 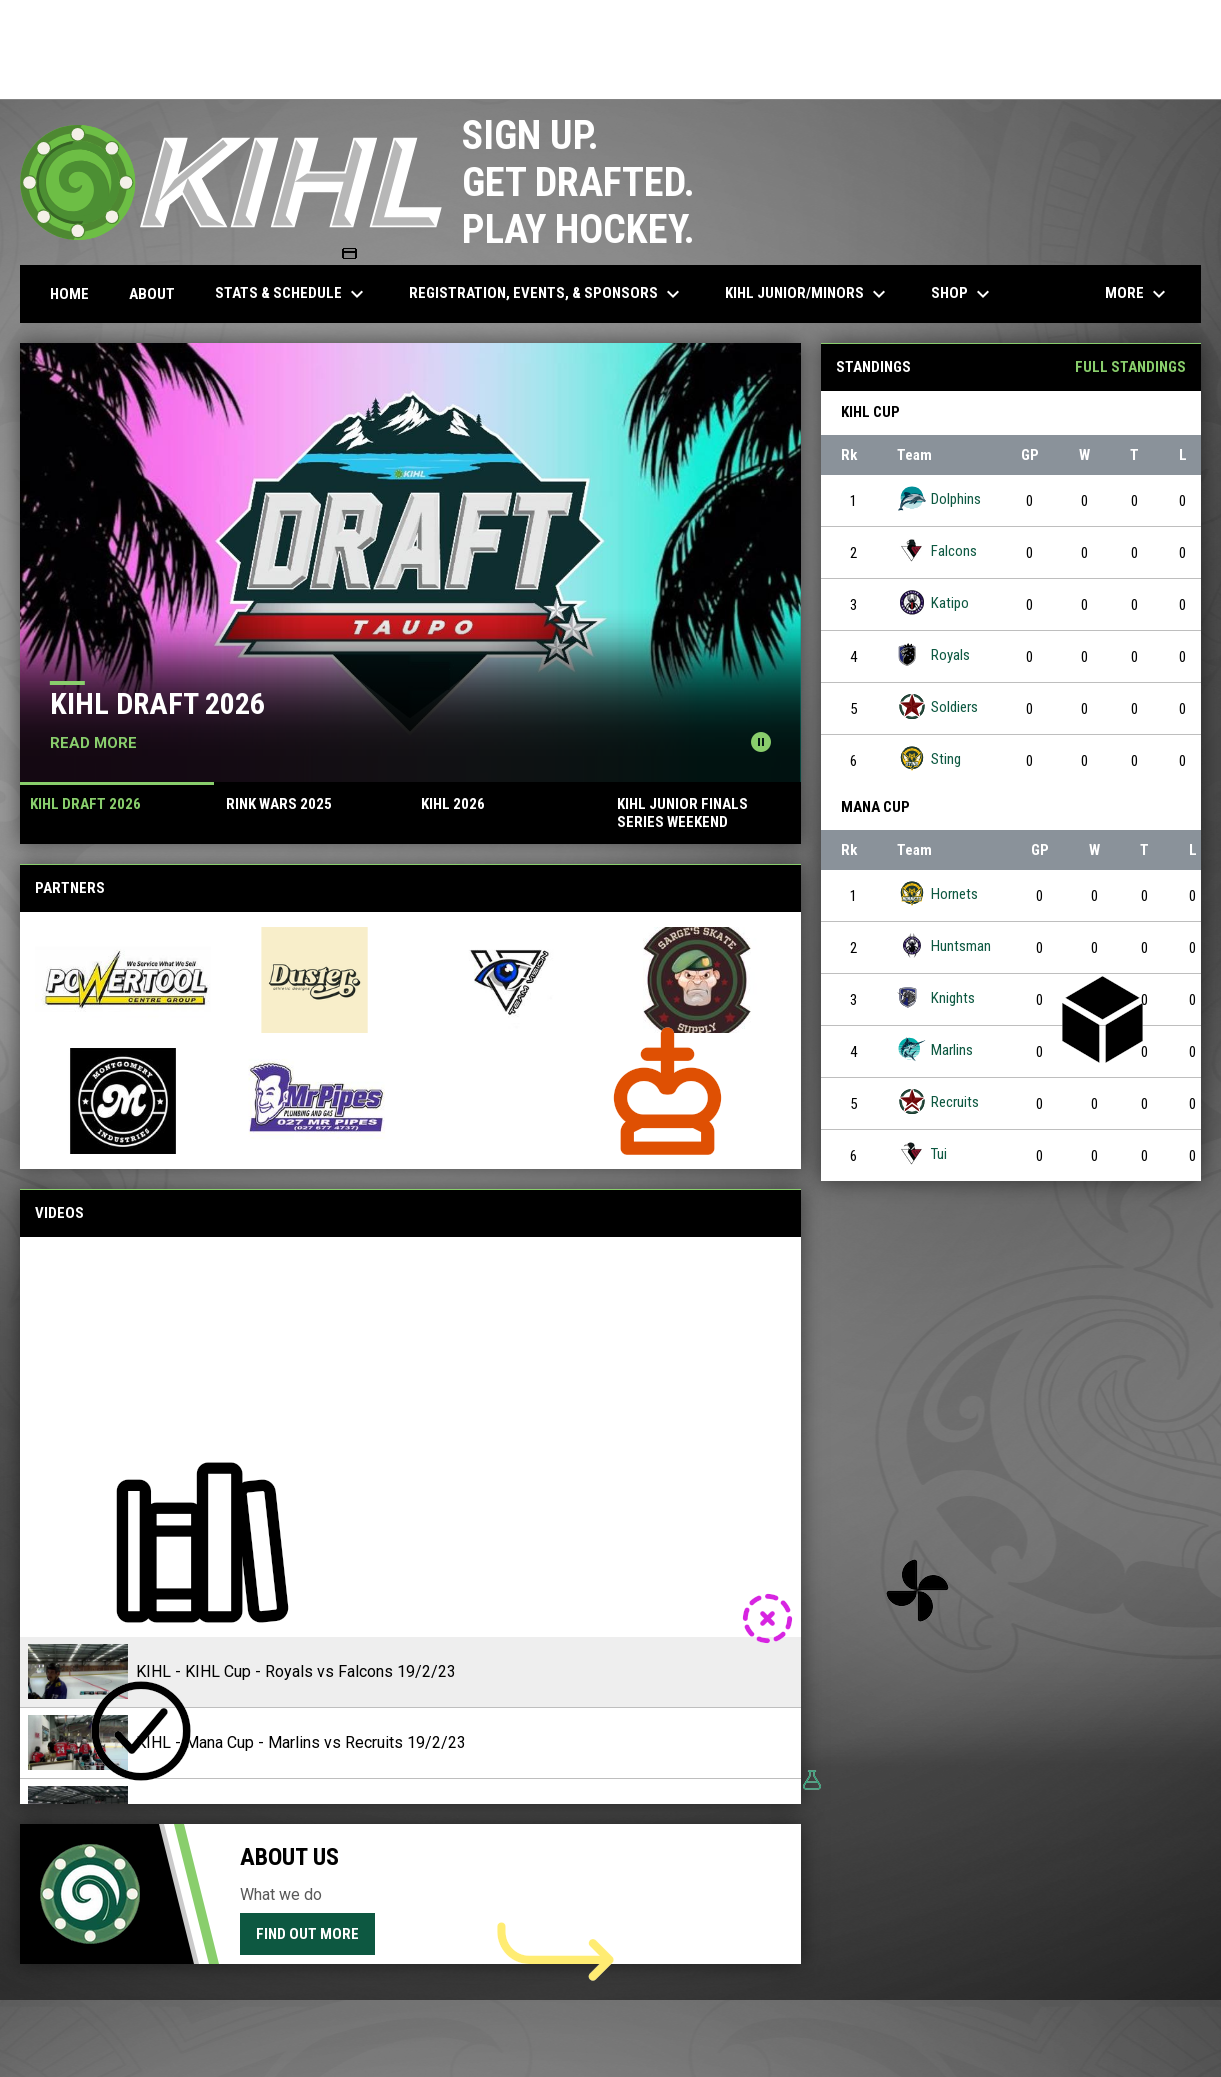 What do you see at coordinates (349, 253) in the screenshot?
I see `access payment methods` at bounding box center [349, 253].